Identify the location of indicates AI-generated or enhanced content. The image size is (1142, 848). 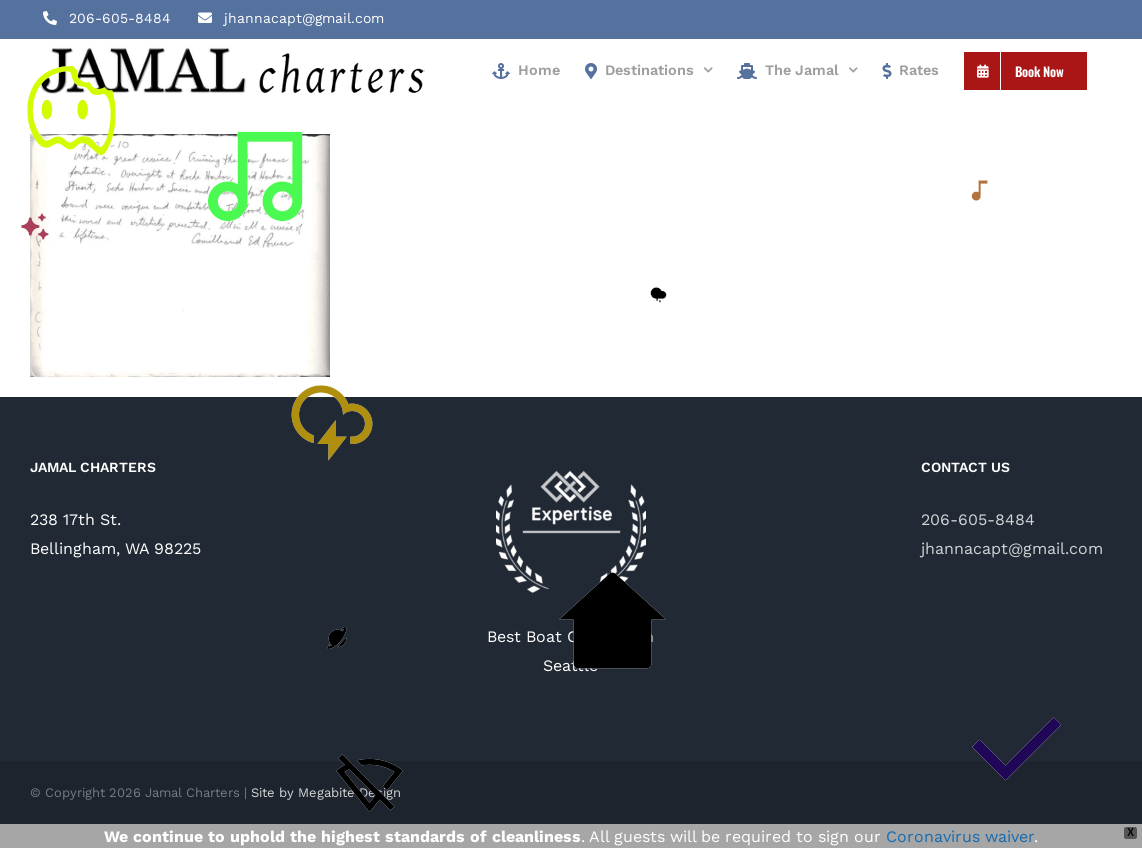
(35, 226).